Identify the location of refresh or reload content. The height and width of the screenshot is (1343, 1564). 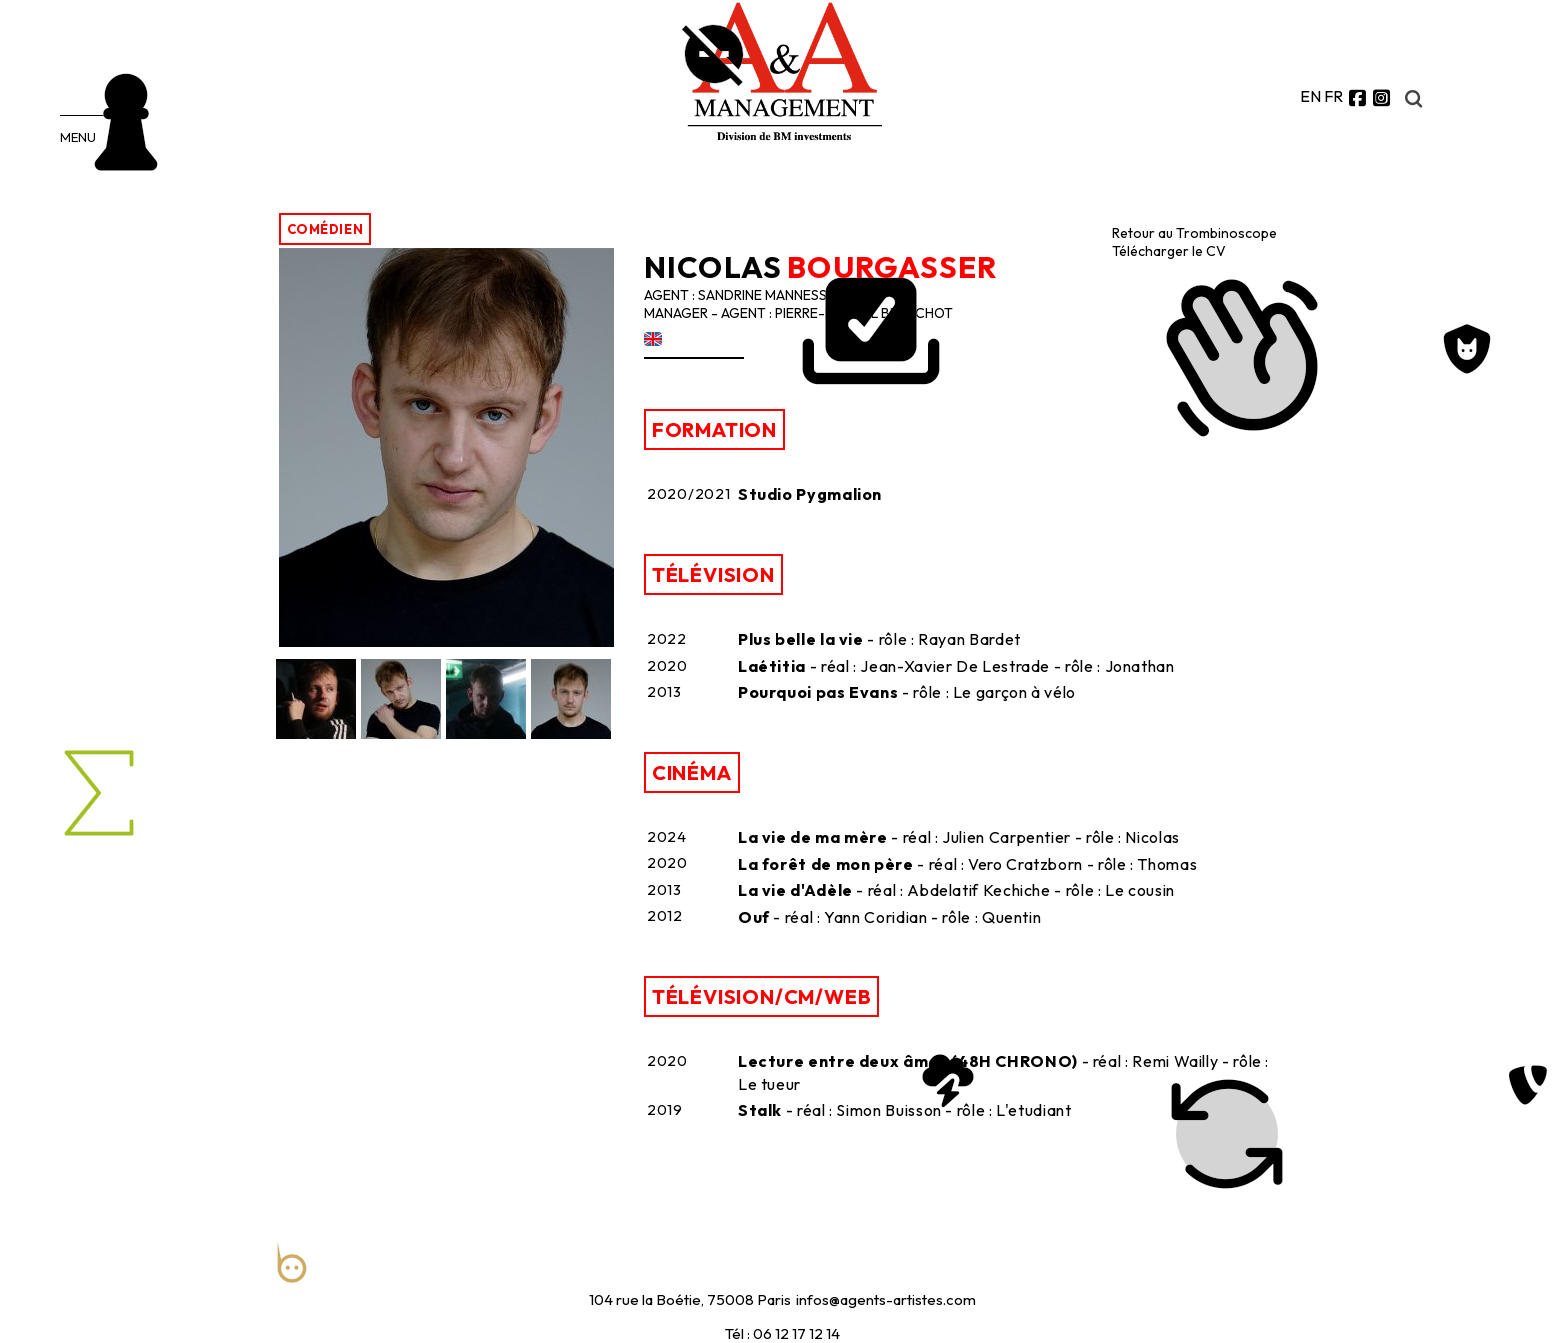
(1227, 1134).